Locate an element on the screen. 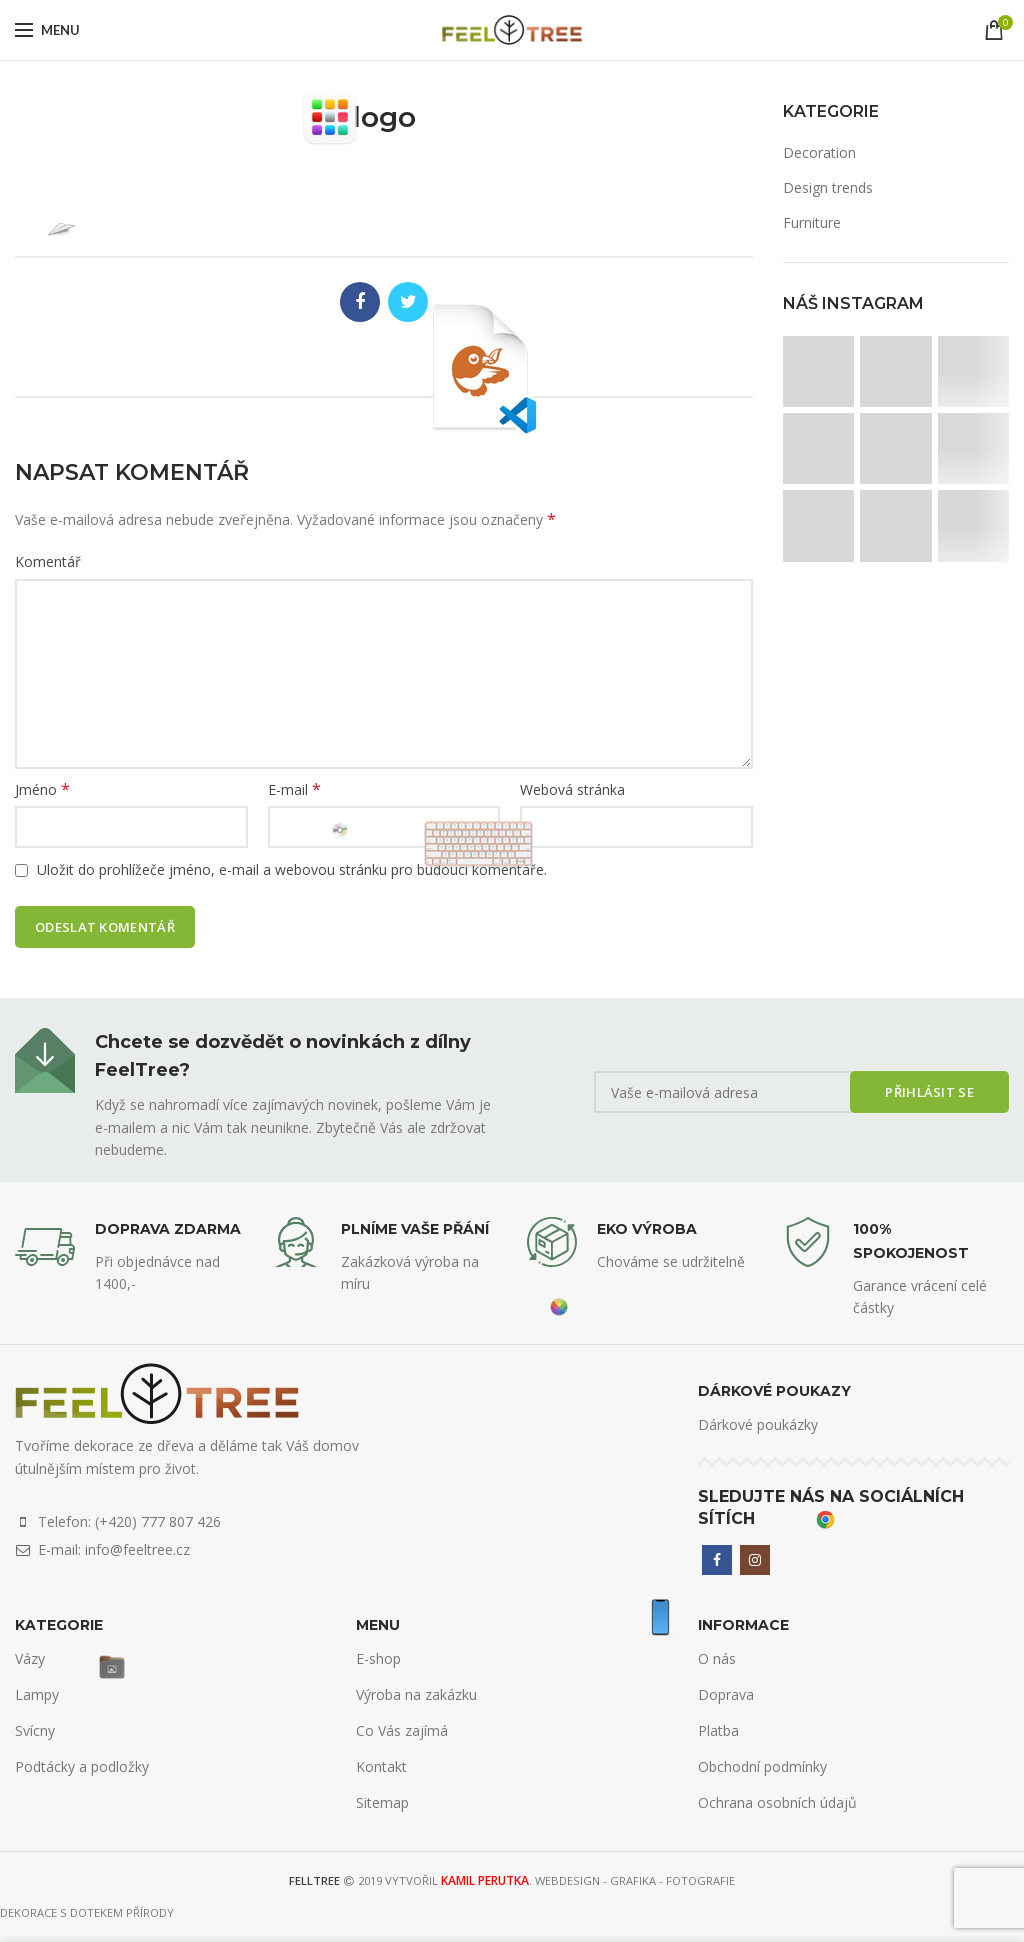 Image resolution: width=1024 pixels, height=1942 pixels. iPhone XS device icon is located at coordinates (660, 1617).